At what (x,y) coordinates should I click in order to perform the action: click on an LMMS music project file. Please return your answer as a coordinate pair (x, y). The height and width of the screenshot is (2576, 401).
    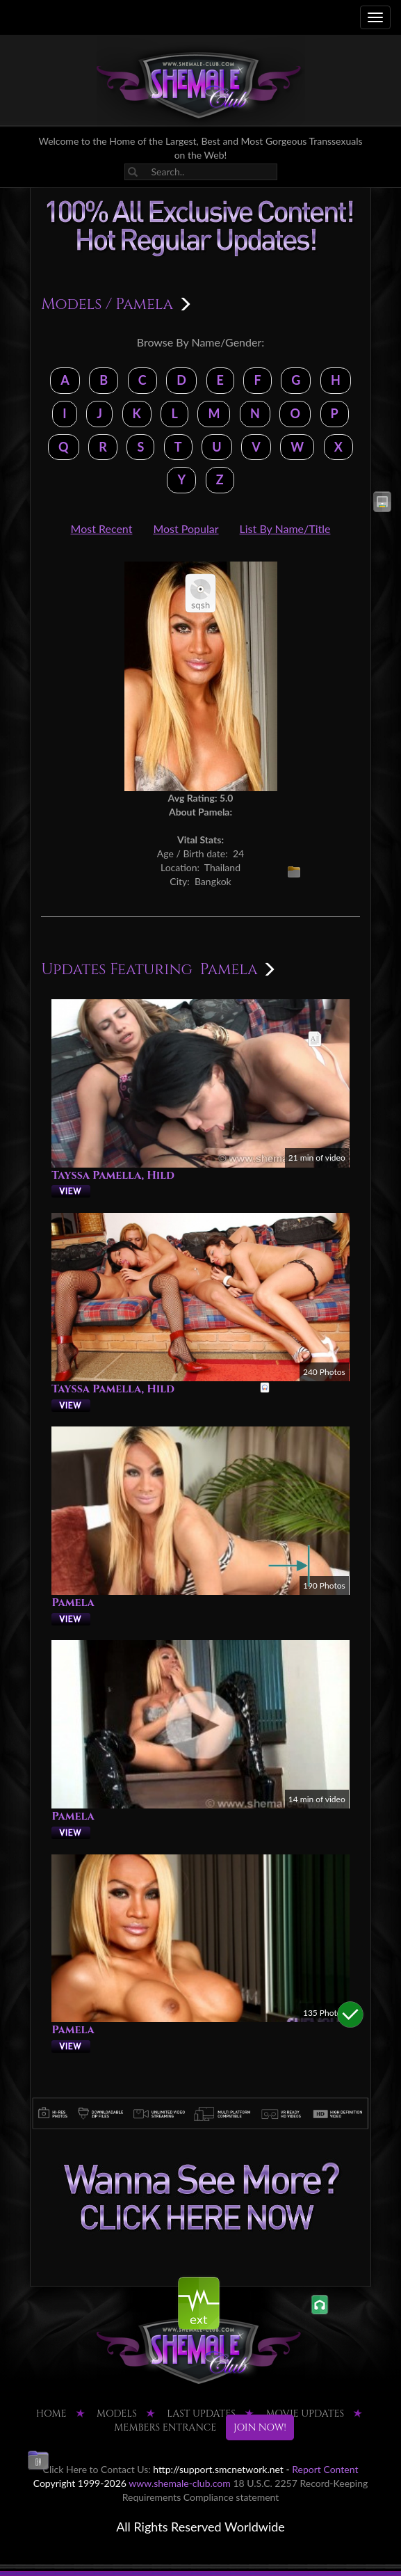
    Looking at the image, I should click on (320, 2305).